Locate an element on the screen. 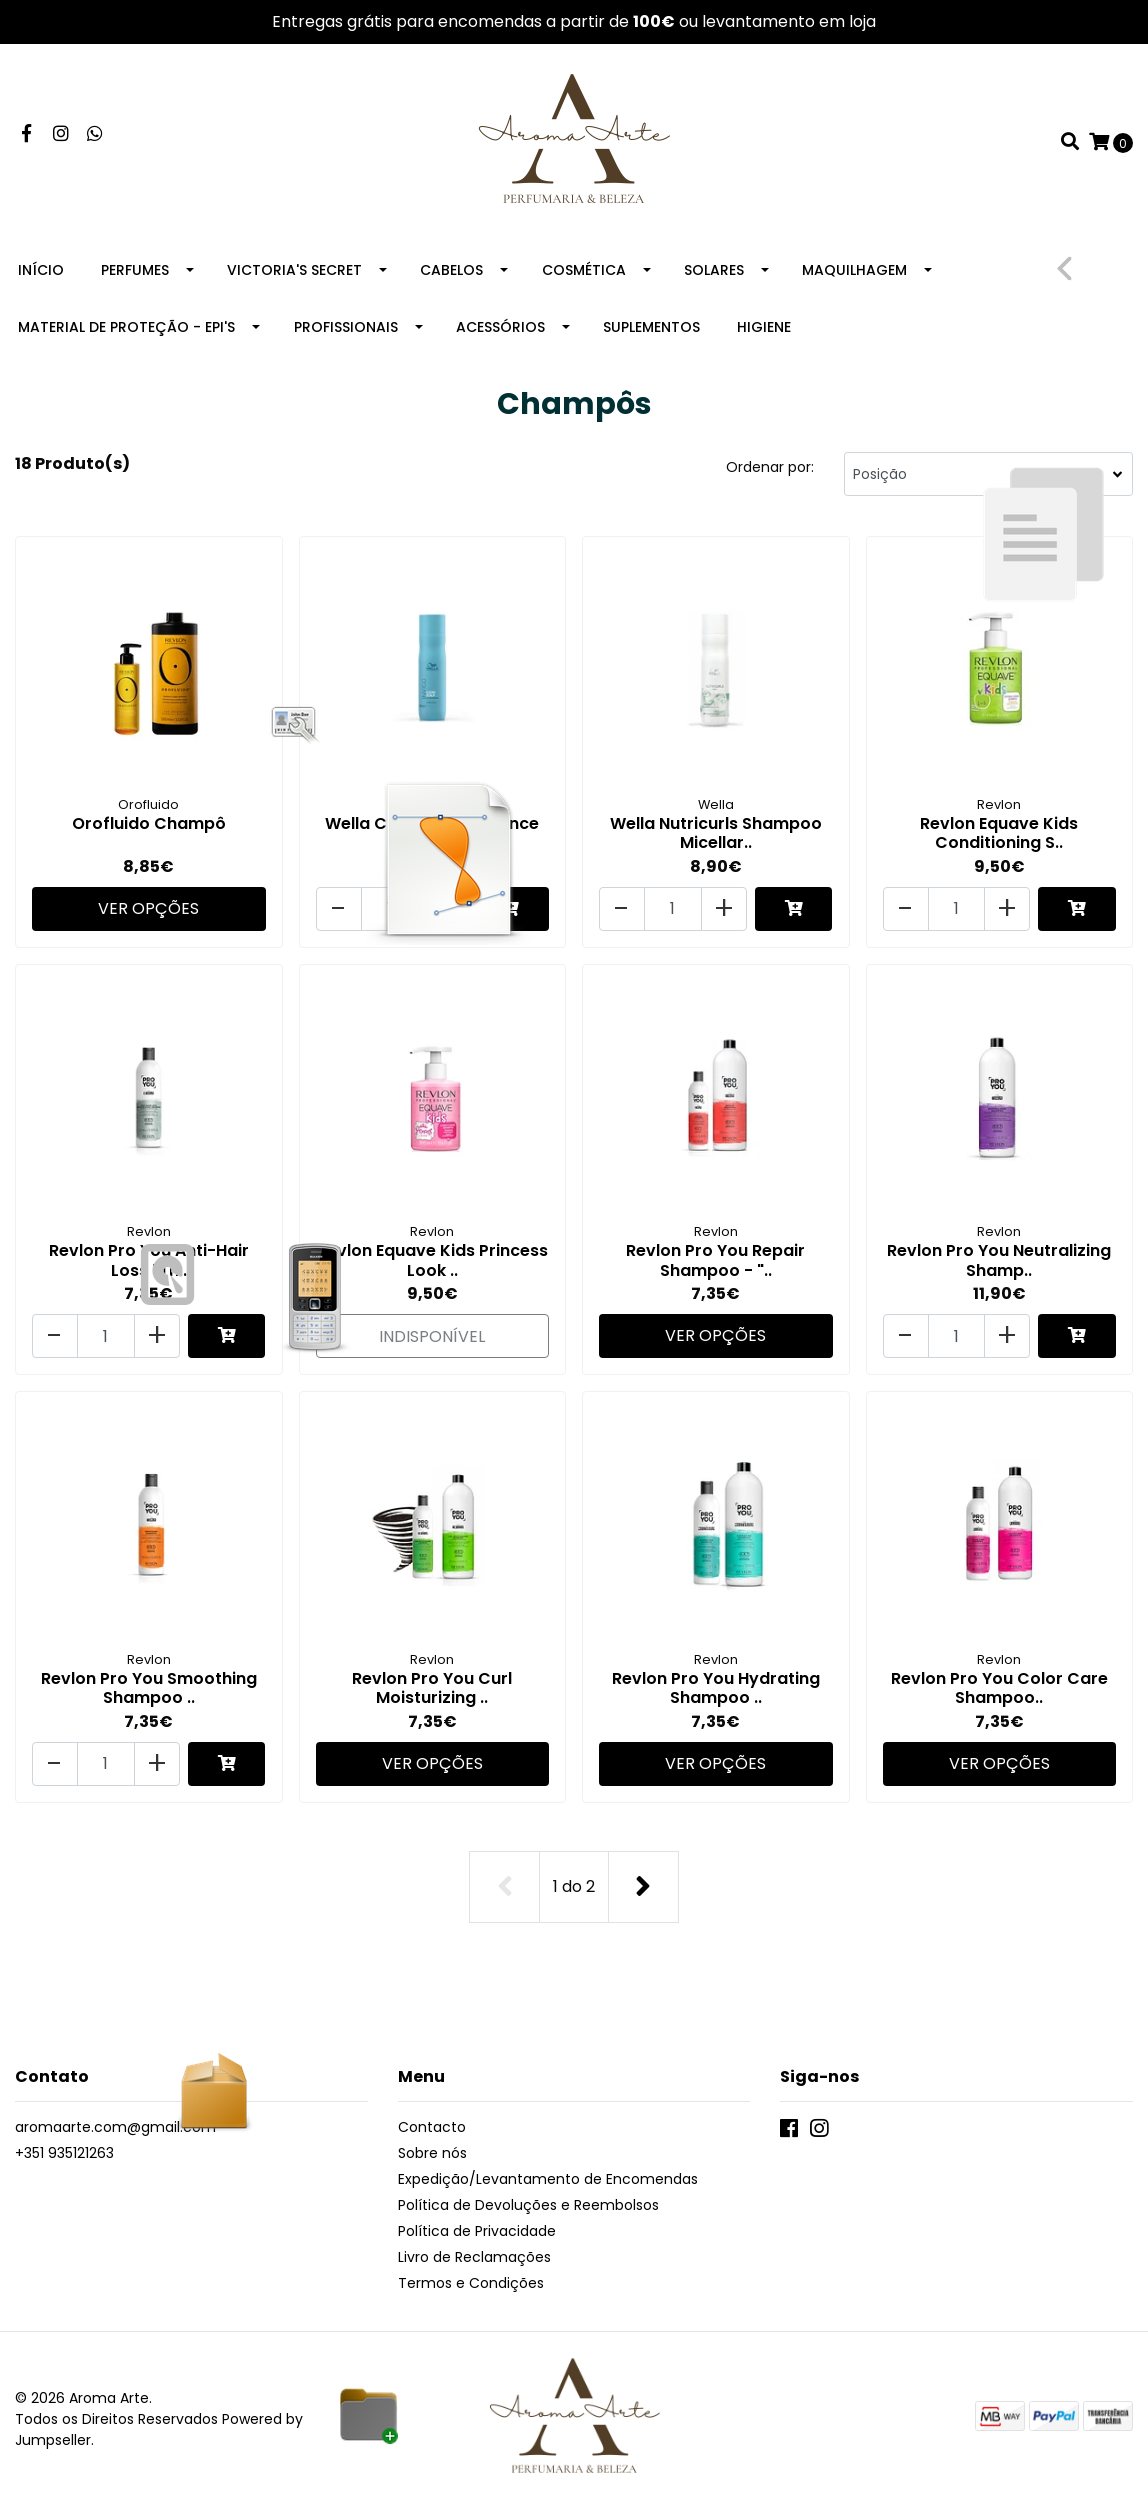 The width and height of the screenshot is (1148, 2507). access firewire hard drive is located at coordinates (167, 1274).